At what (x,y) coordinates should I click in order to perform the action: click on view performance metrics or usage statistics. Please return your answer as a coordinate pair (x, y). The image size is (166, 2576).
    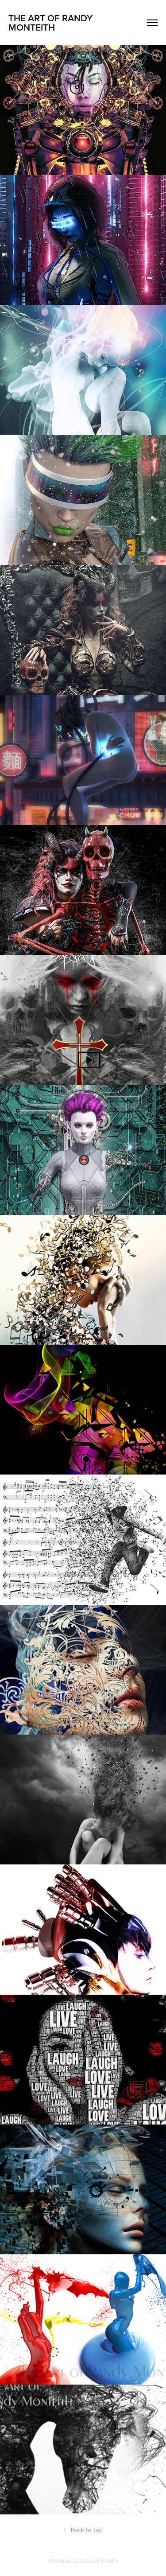
    Looking at the image, I should click on (77, 87).